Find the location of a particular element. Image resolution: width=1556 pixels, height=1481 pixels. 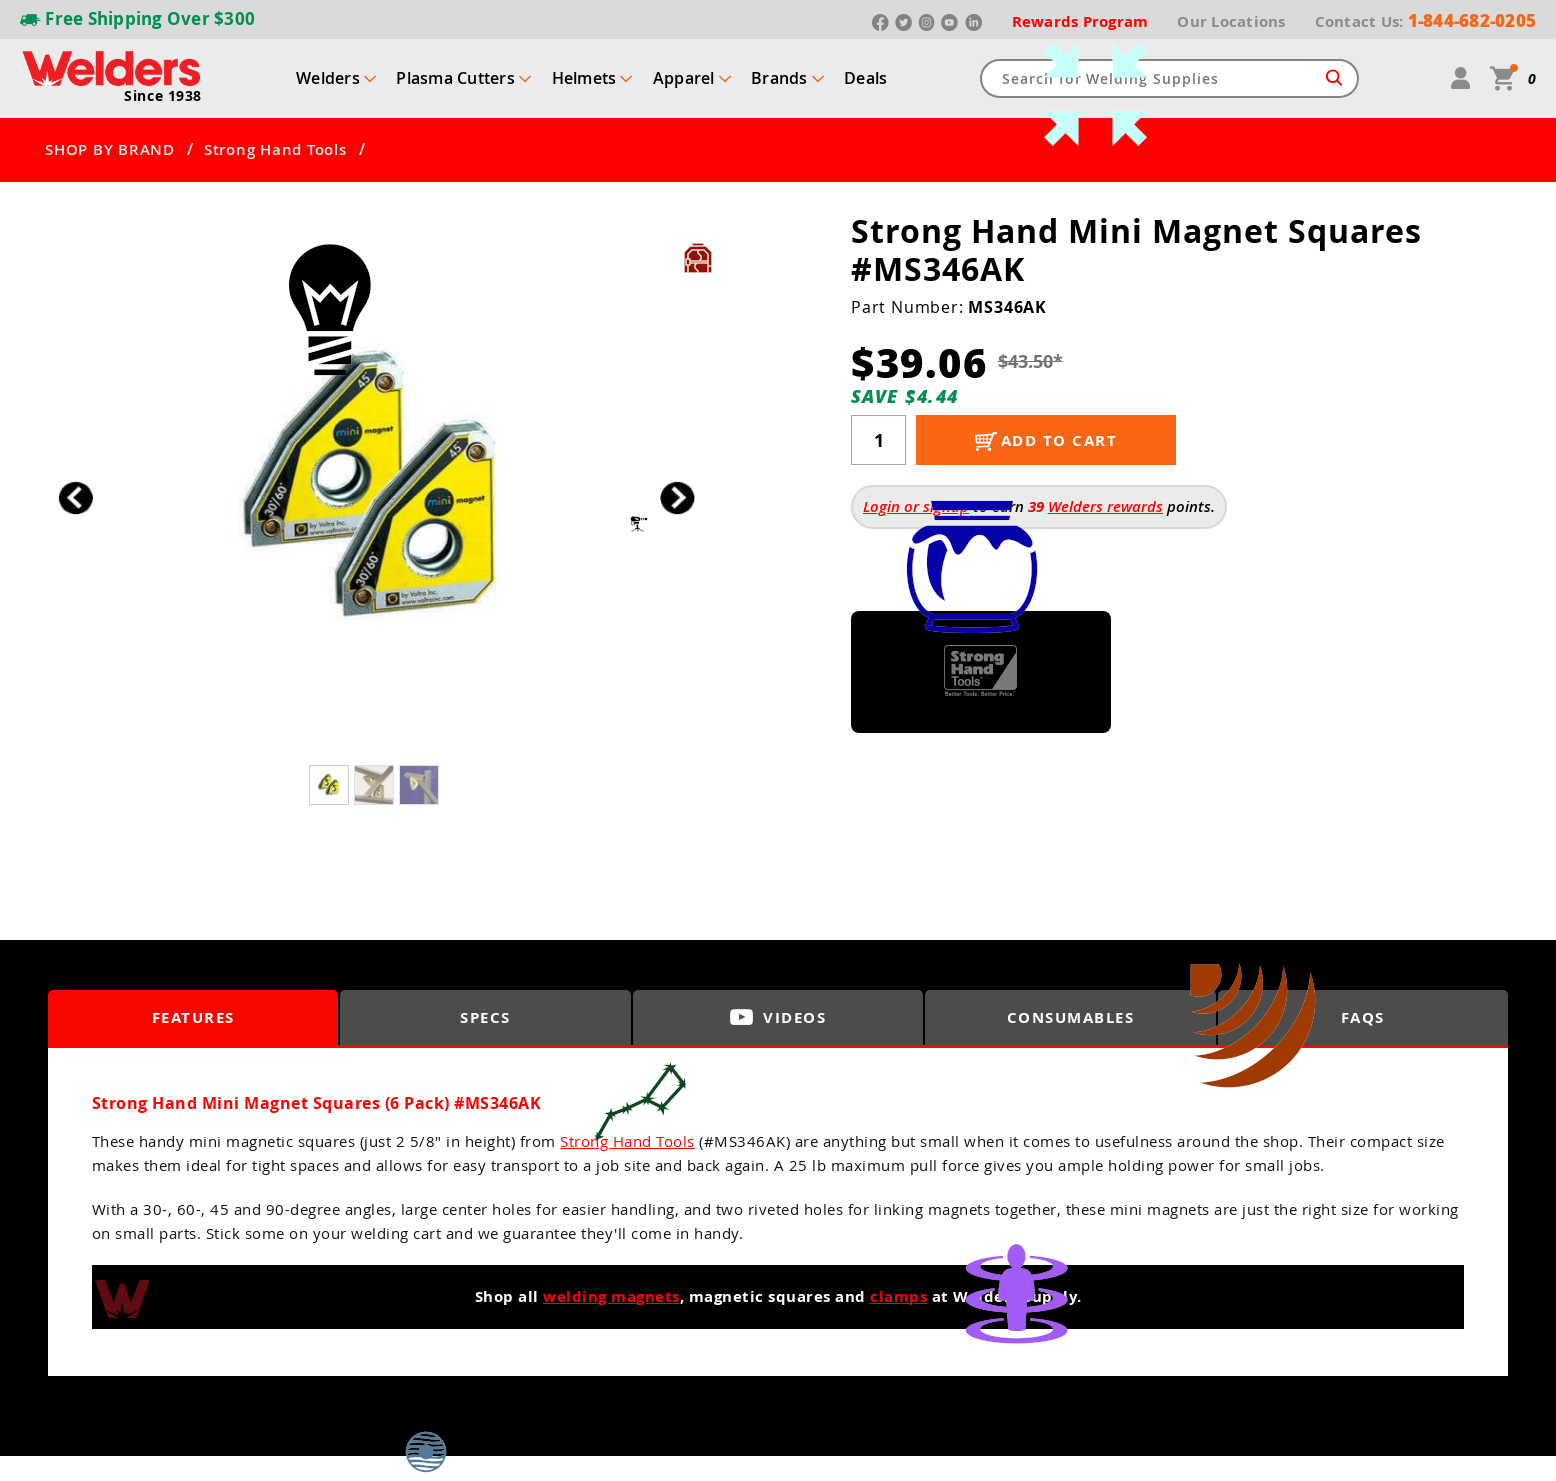

deploy tesla turret defense unit is located at coordinates (639, 523).